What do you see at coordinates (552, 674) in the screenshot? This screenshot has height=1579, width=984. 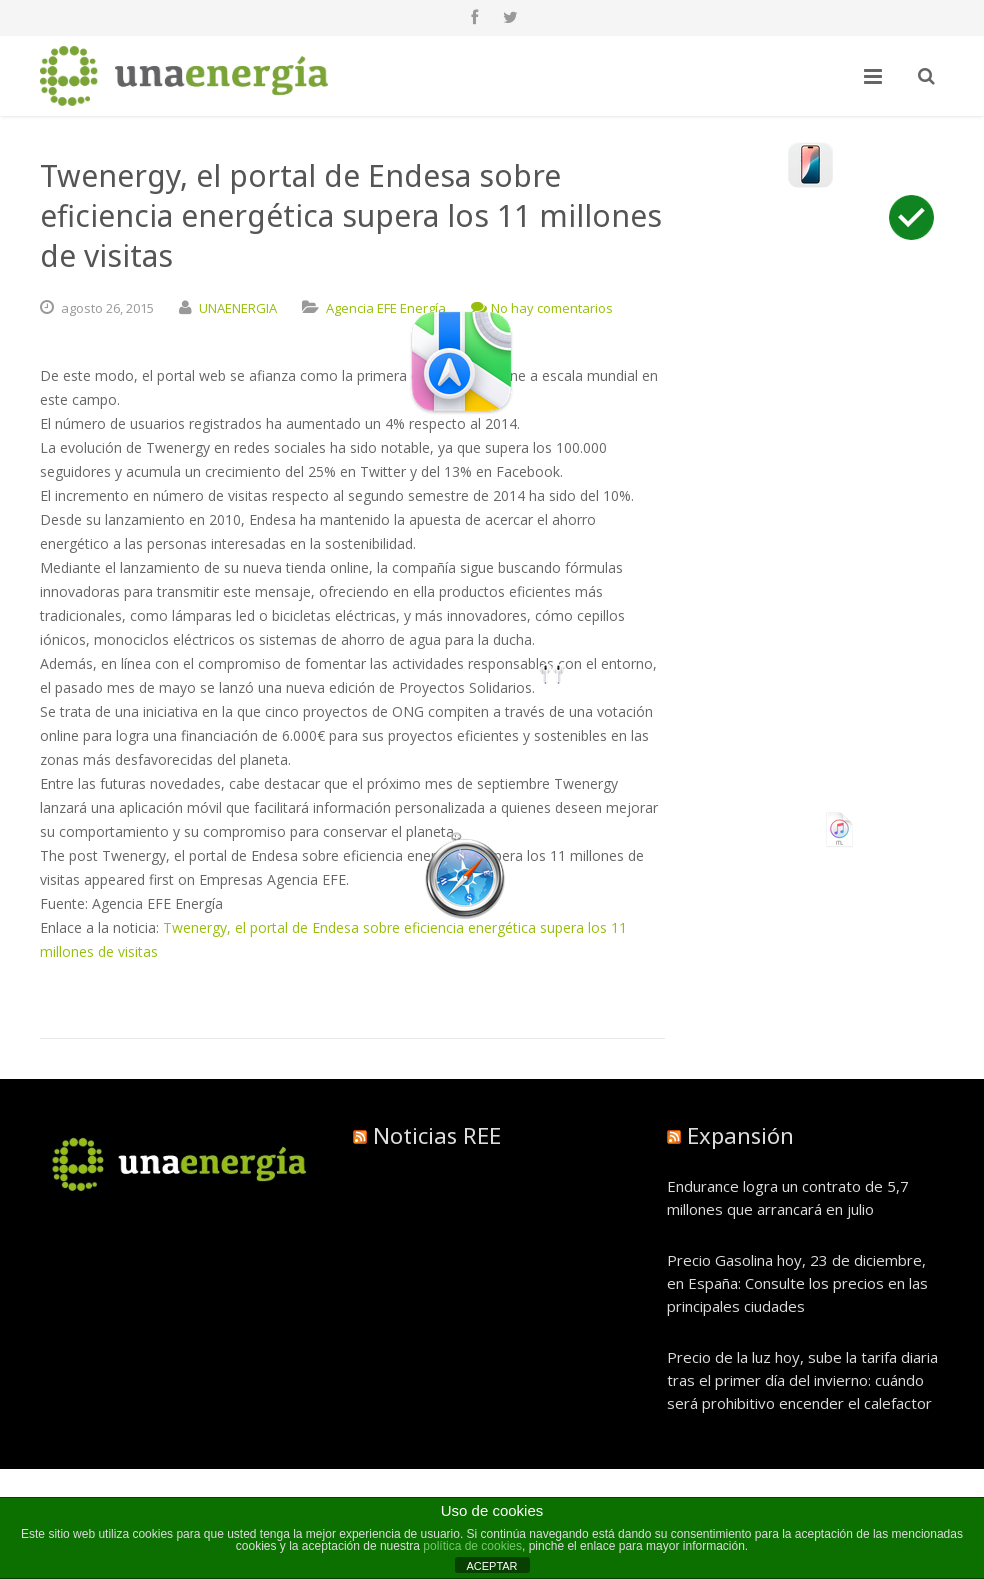 I see `connect bluetooth earbuds` at bounding box center [552, 674].